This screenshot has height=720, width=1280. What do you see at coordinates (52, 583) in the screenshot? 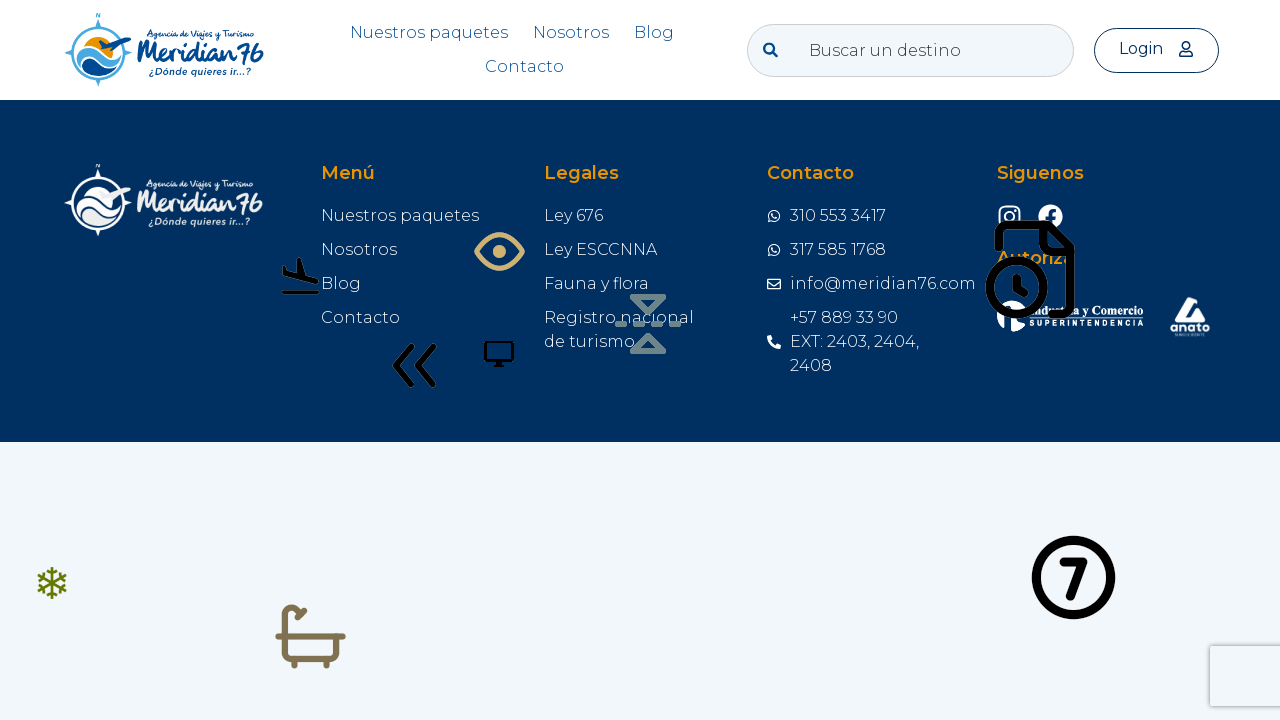
I see `indicates cold or winter weather conditions` at bounding box center [52, 583].